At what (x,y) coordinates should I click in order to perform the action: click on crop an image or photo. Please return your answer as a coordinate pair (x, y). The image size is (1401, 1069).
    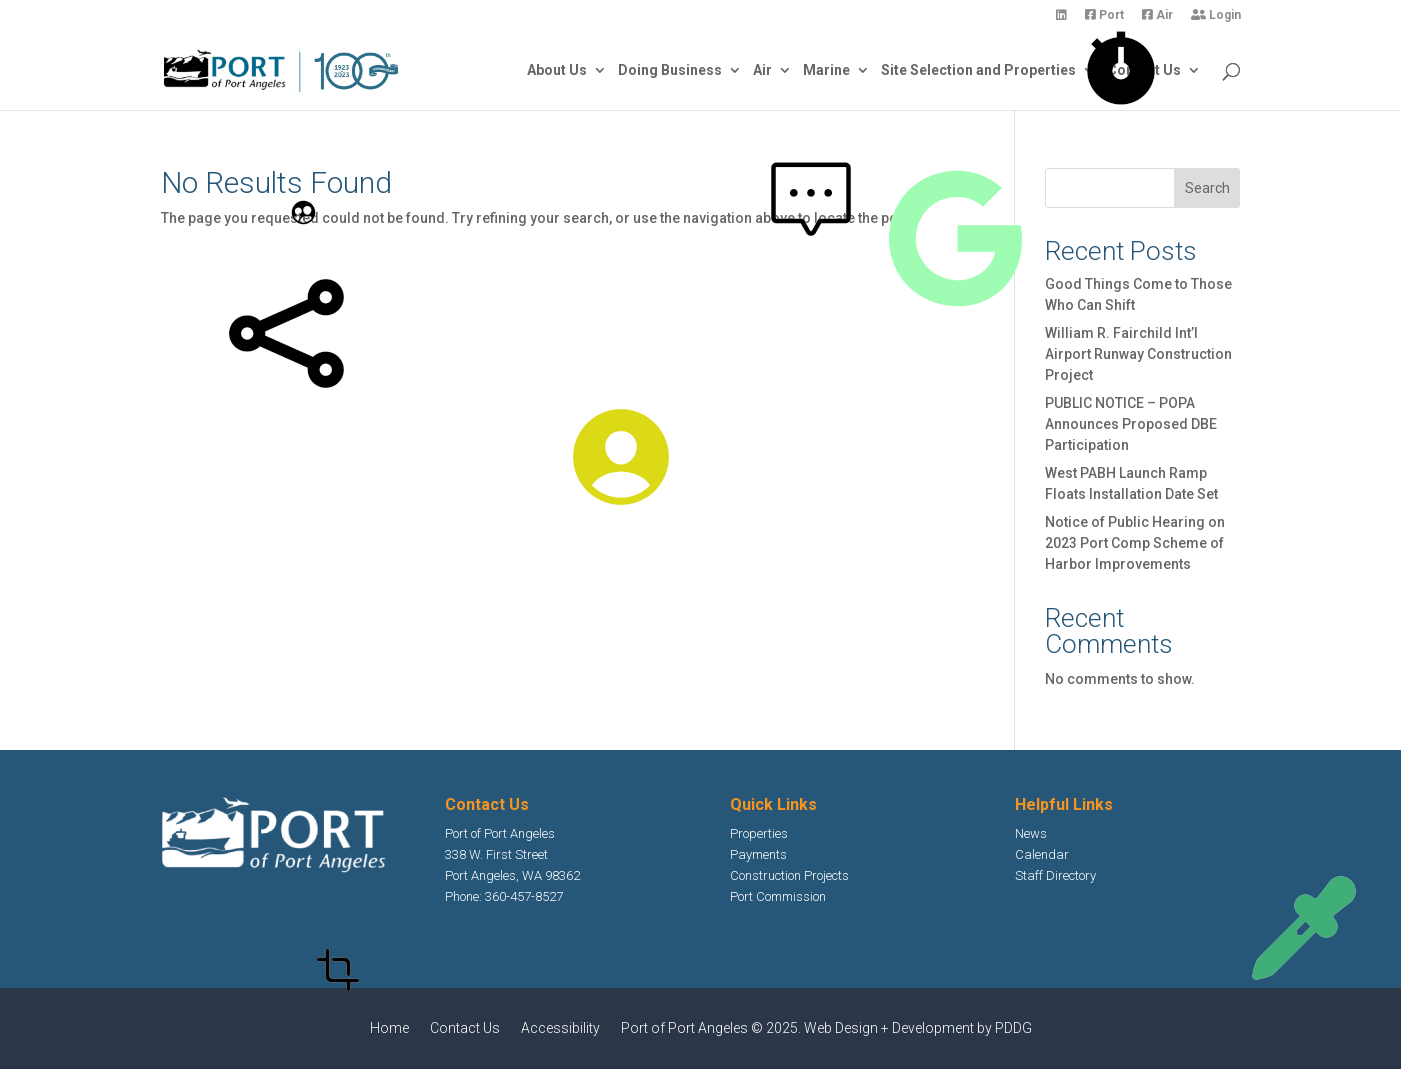
    Looking at the image, I should click on (338, 970).